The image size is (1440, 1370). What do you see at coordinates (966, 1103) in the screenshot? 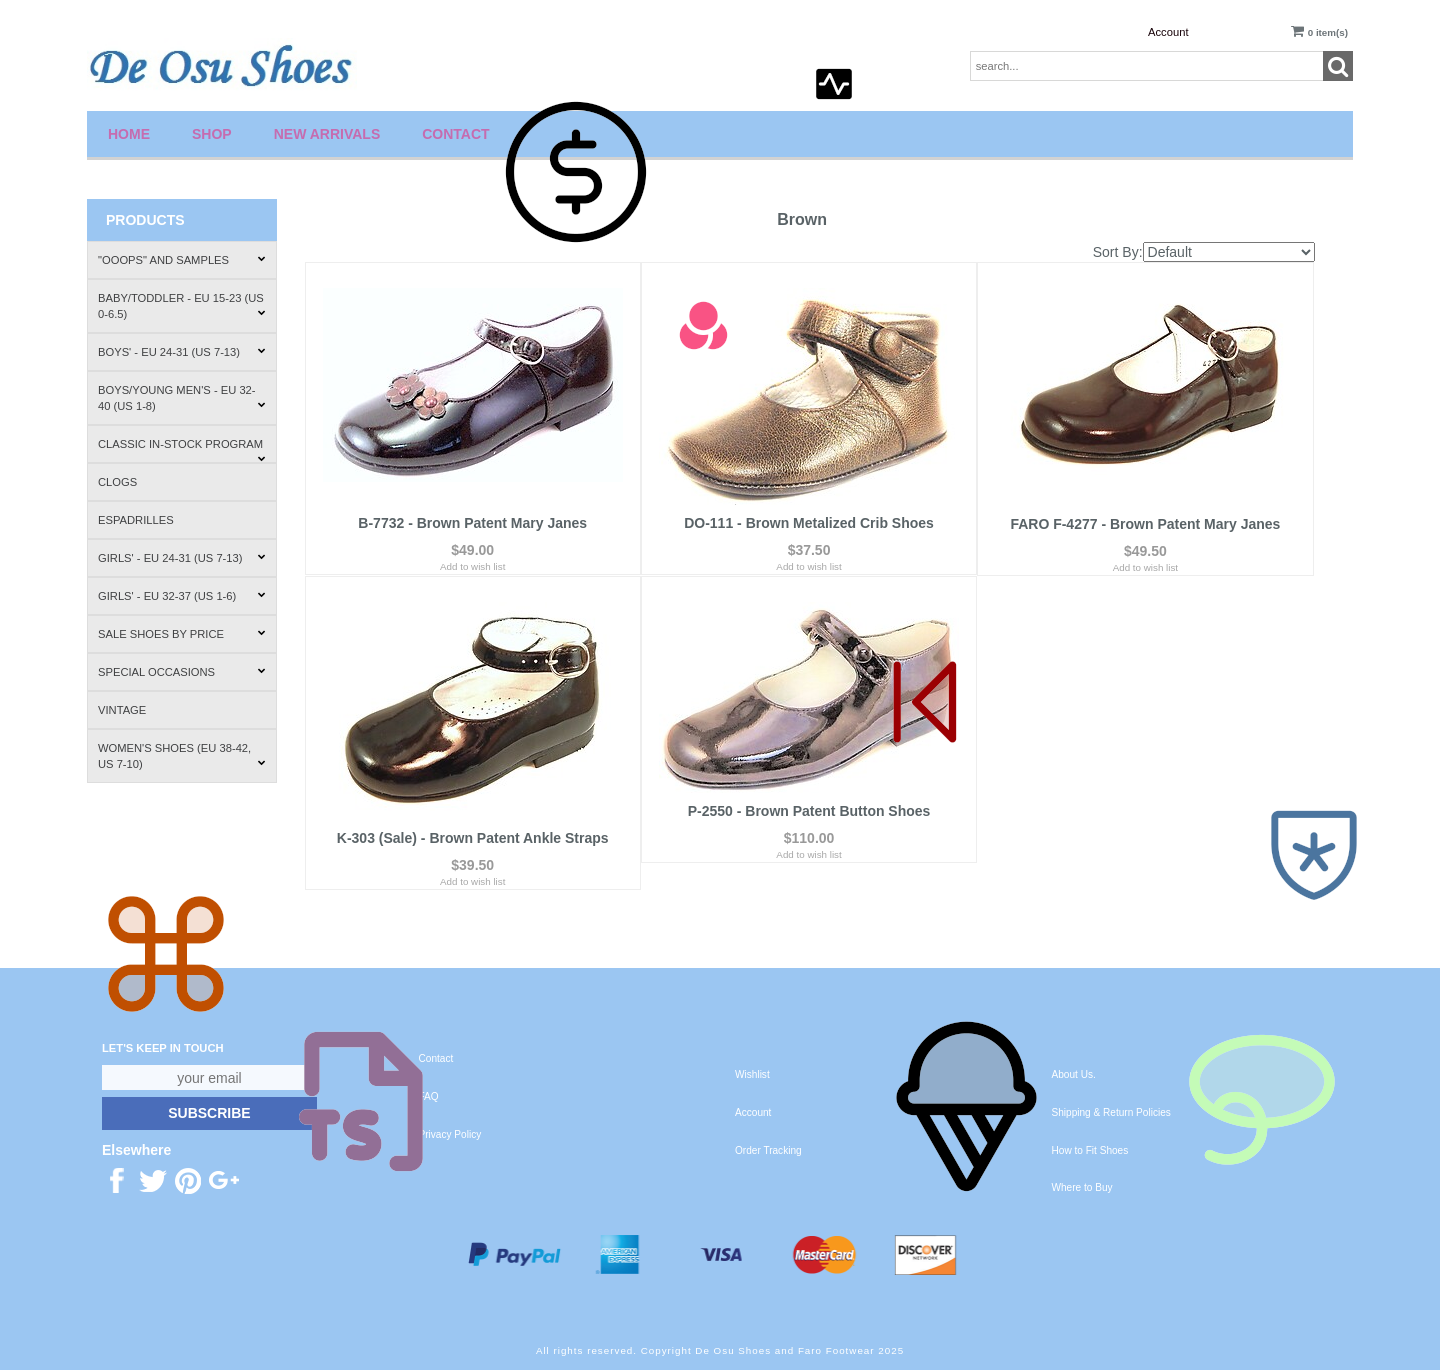
I see `browse dessert or ice cream options` at bounding box center [966, 1103].